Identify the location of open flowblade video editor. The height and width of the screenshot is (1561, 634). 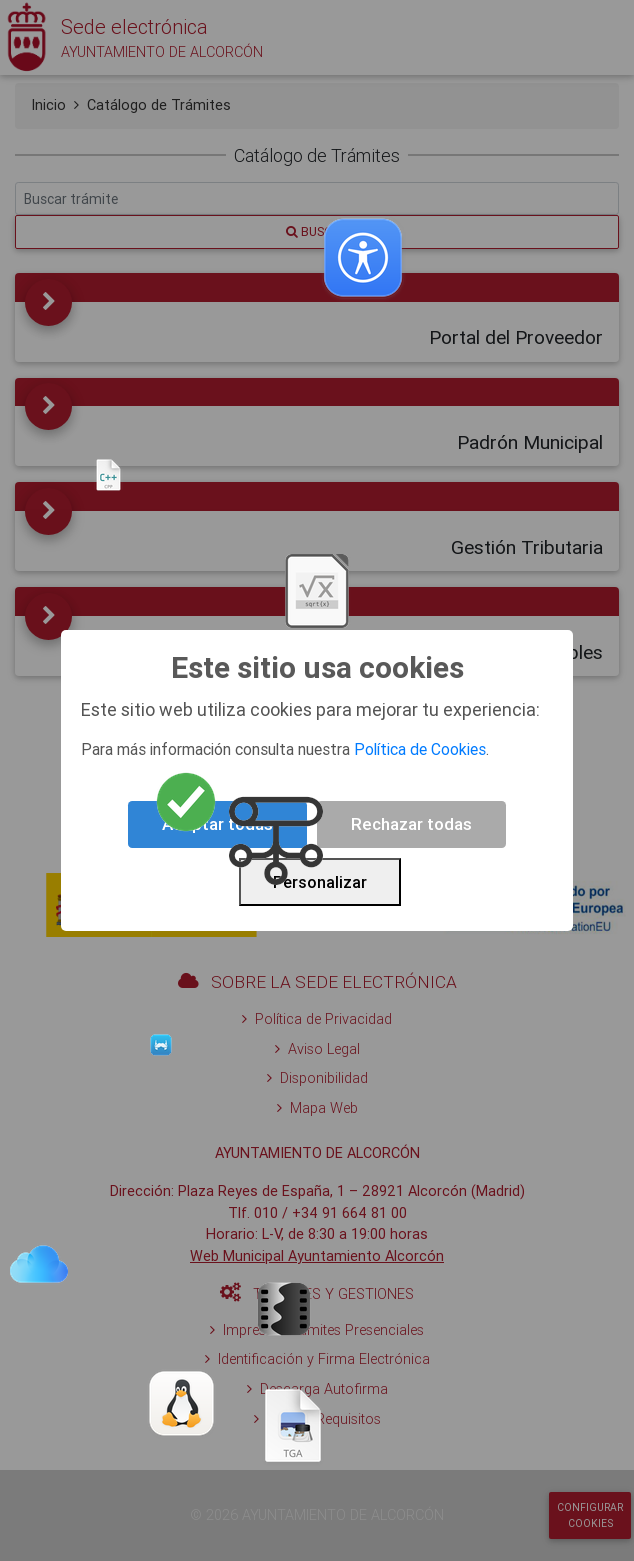
(284, 1309).